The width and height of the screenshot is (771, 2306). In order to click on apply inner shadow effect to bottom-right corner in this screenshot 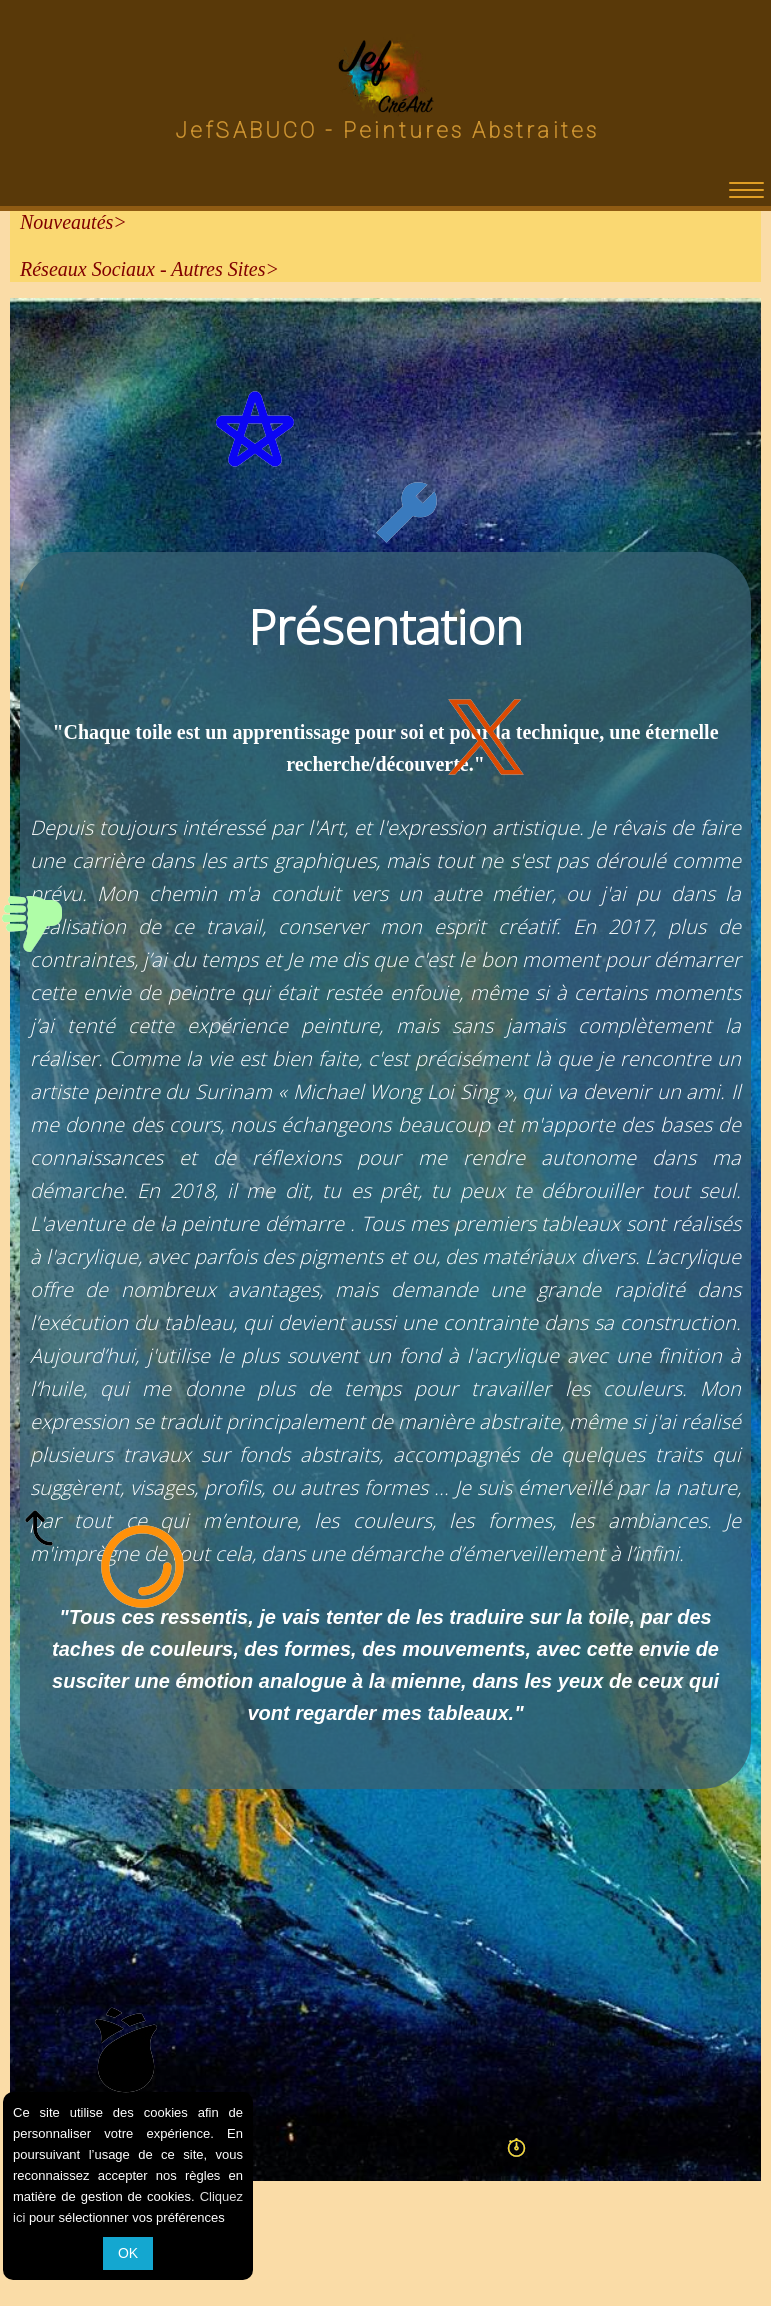, I will do `click(142, 1566)`.